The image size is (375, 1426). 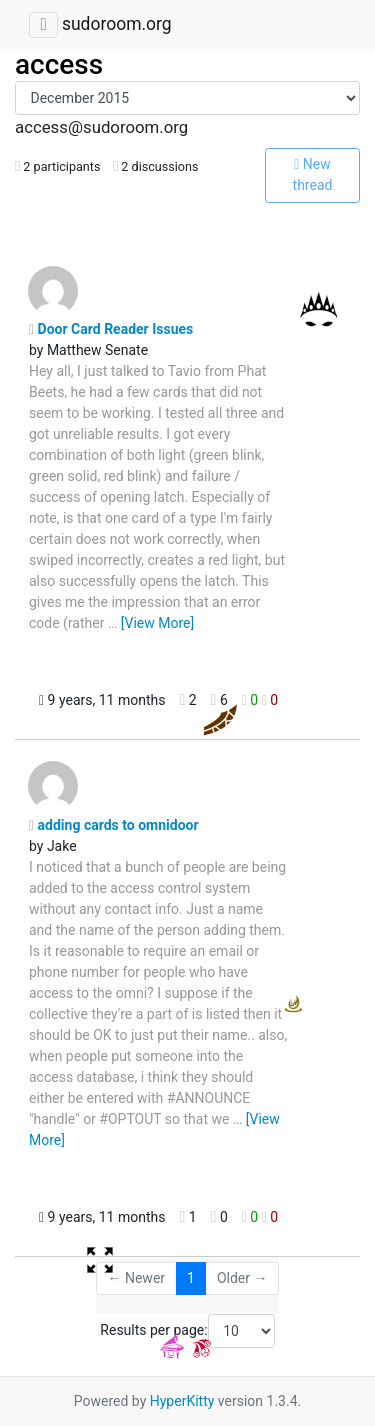 I want to click on indicates a fire hazard or danger zone, so click(x=293, y=1003).